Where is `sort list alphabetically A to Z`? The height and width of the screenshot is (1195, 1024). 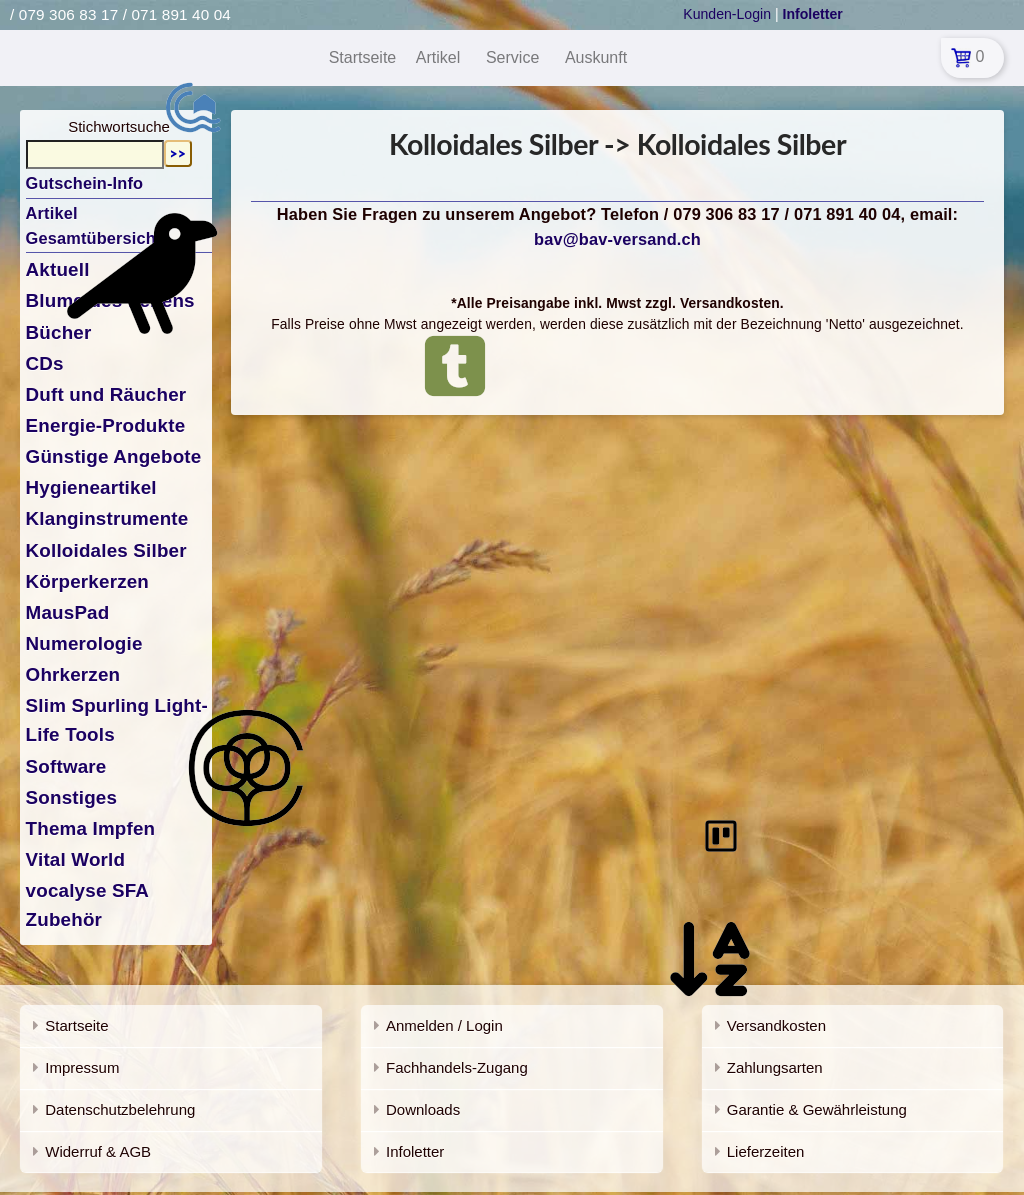
sort list alphabetically A to Z is located at coordinates (710, 959).